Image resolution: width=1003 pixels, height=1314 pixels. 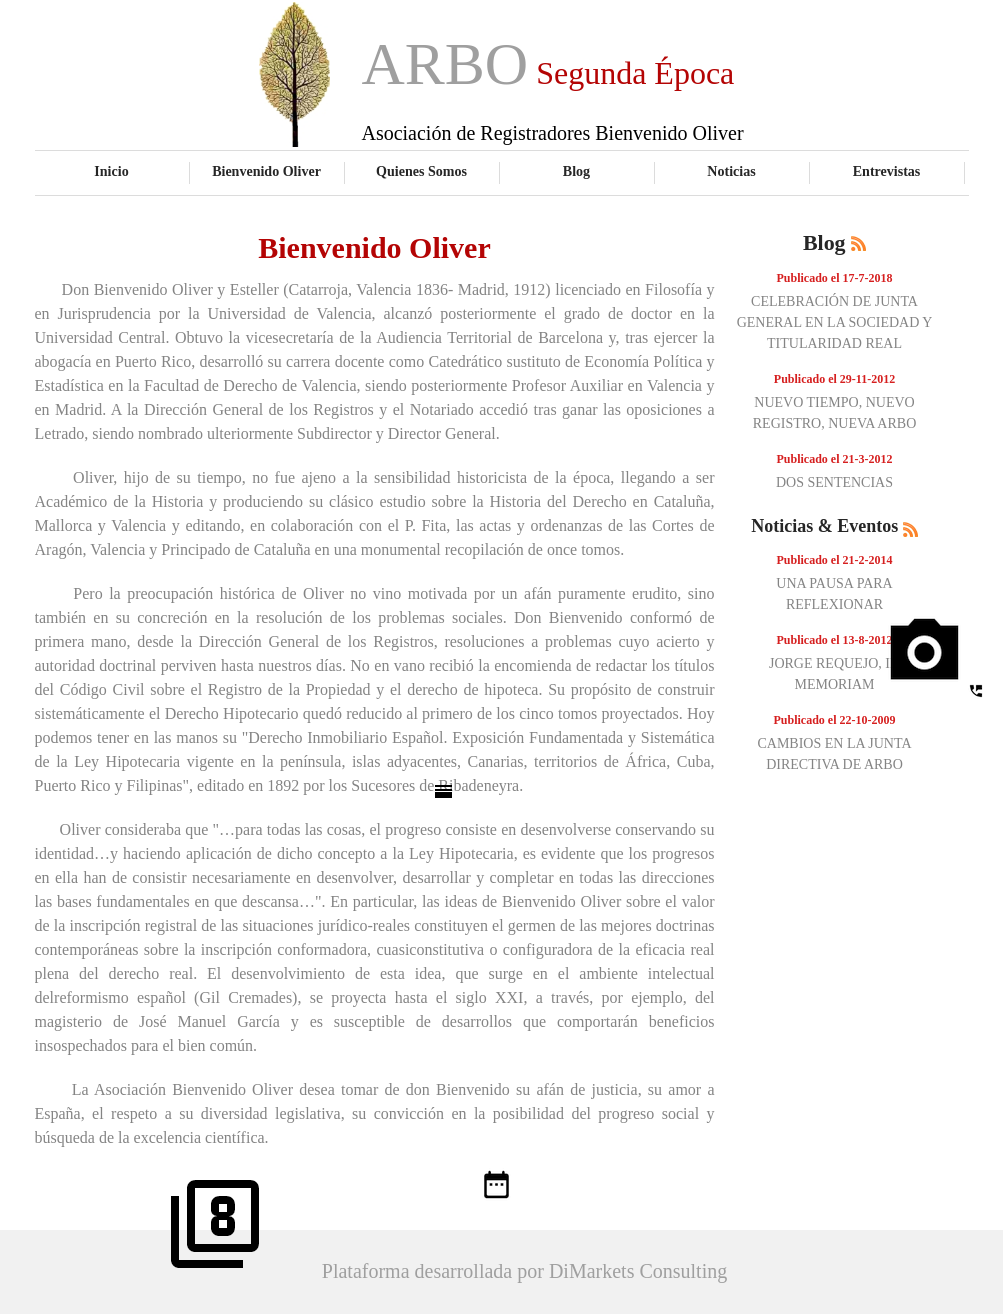 What do you see at coordinates (443, 791) in the screenshot?
I see `split view horizontally` at bounding box center [443, 791].